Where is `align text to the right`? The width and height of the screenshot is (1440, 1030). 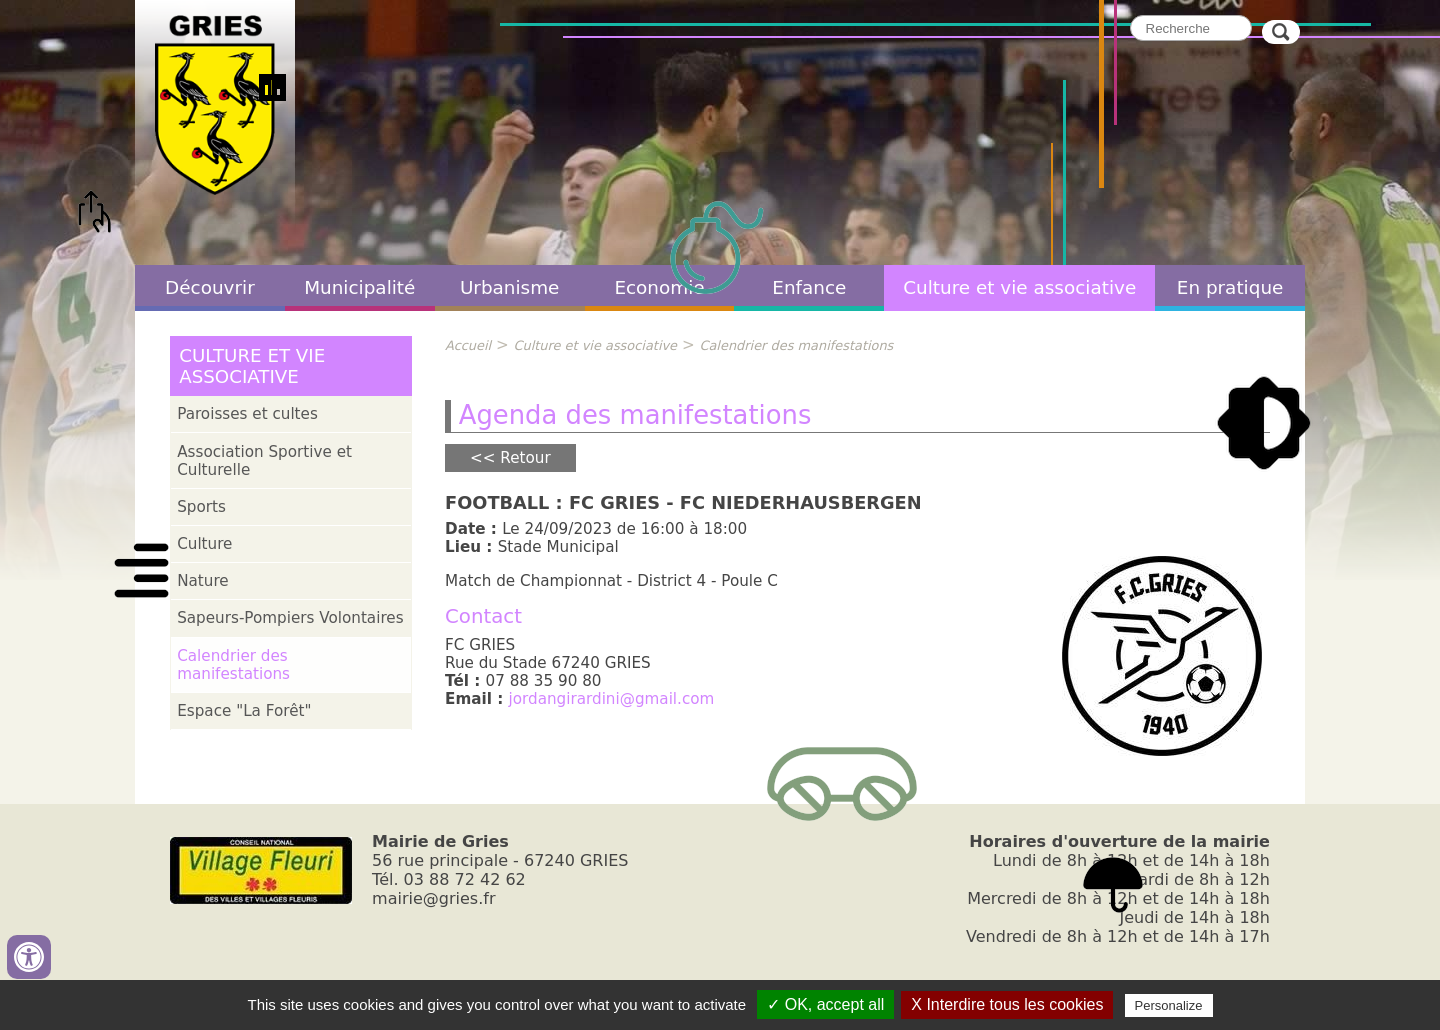
align text to the right is located at coordinates (141, 570).